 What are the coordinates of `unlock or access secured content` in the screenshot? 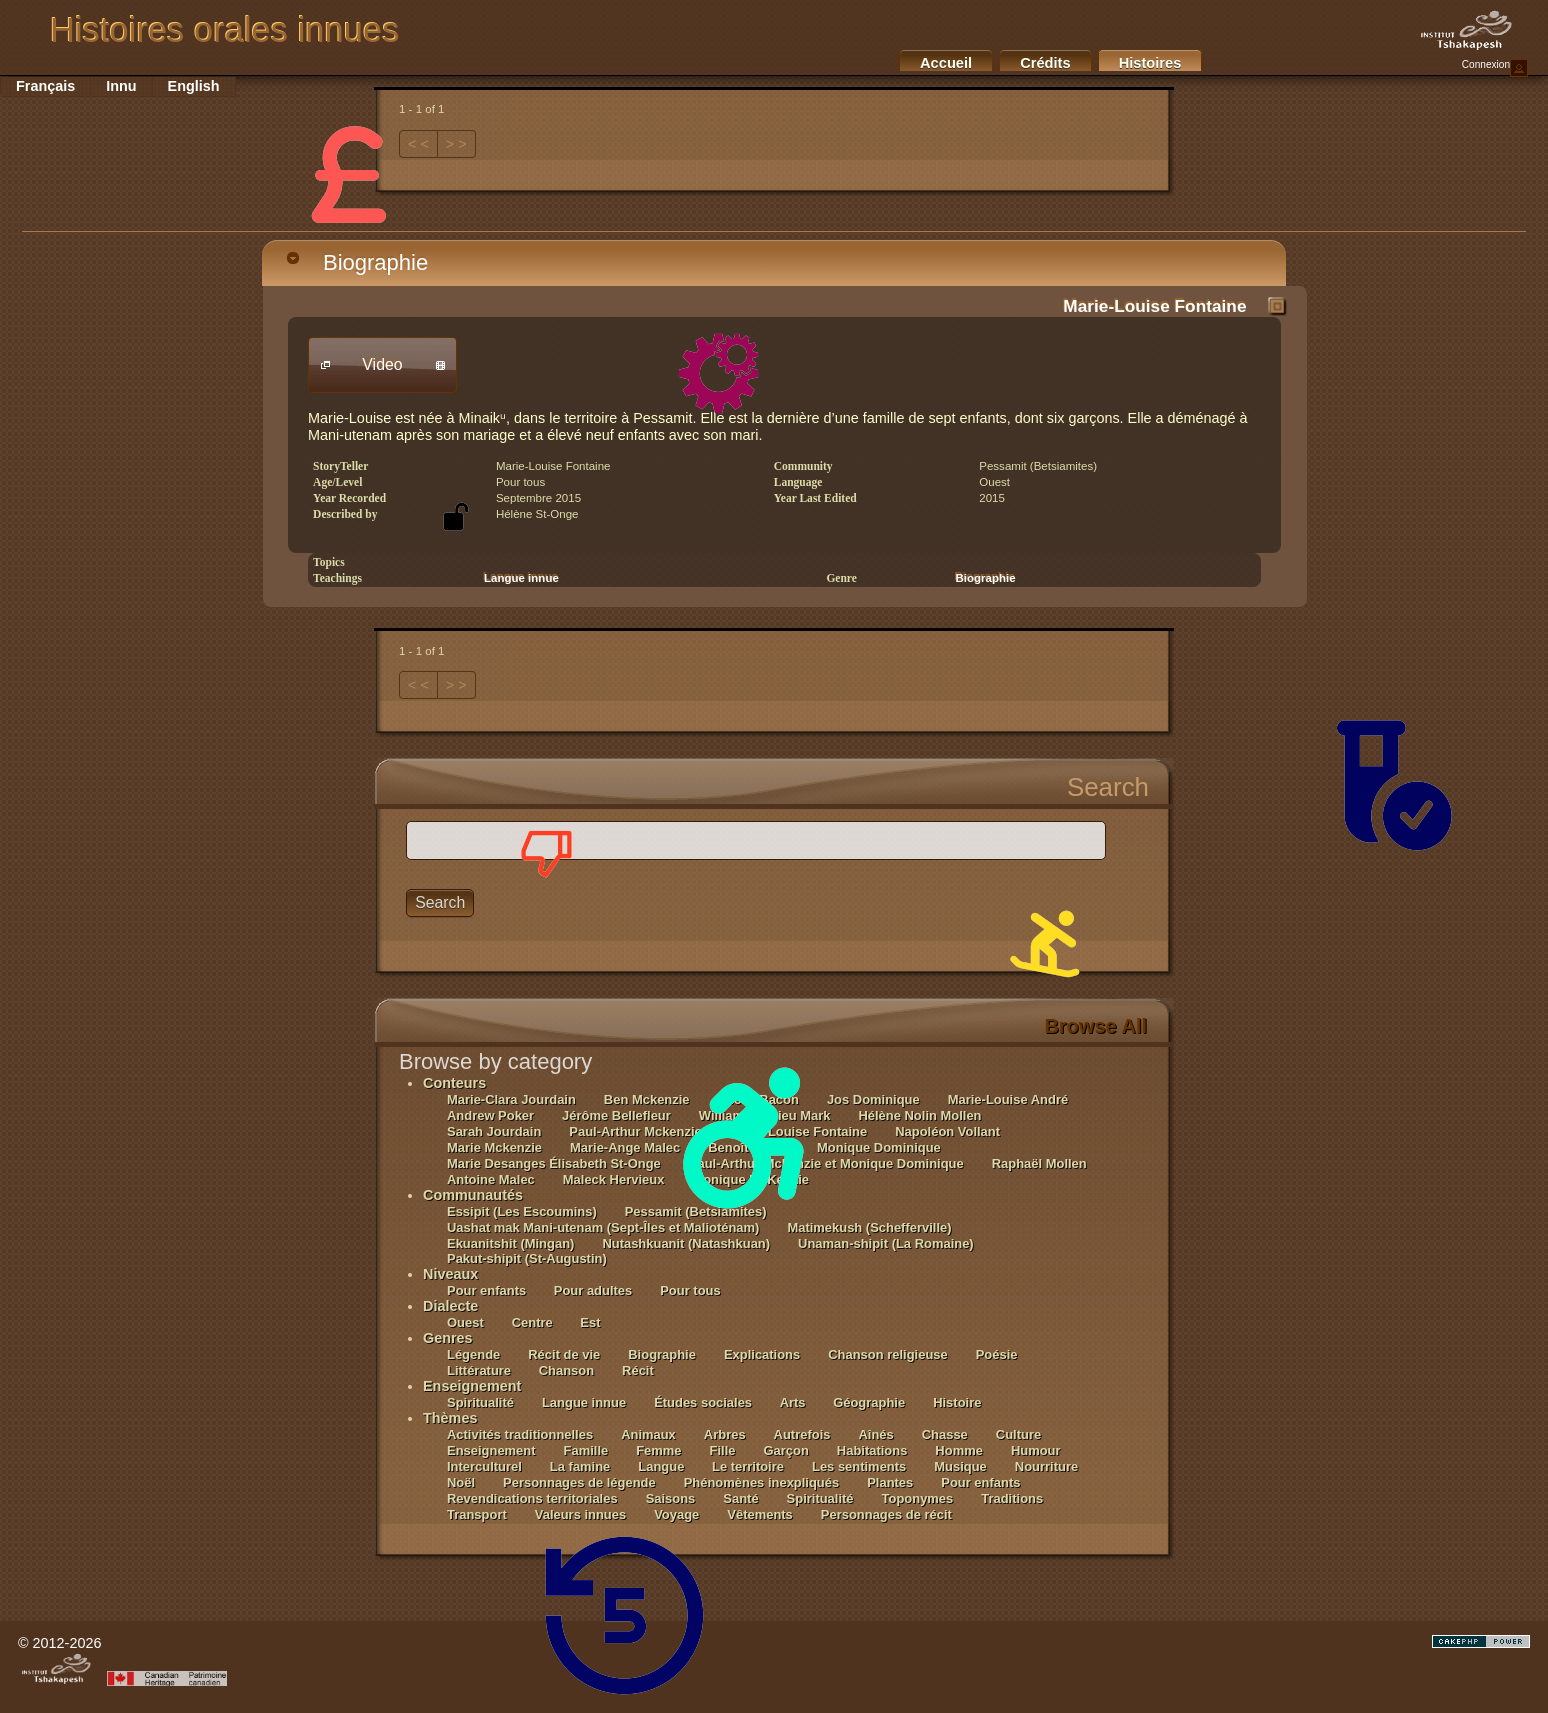 It's located at (453, 517).